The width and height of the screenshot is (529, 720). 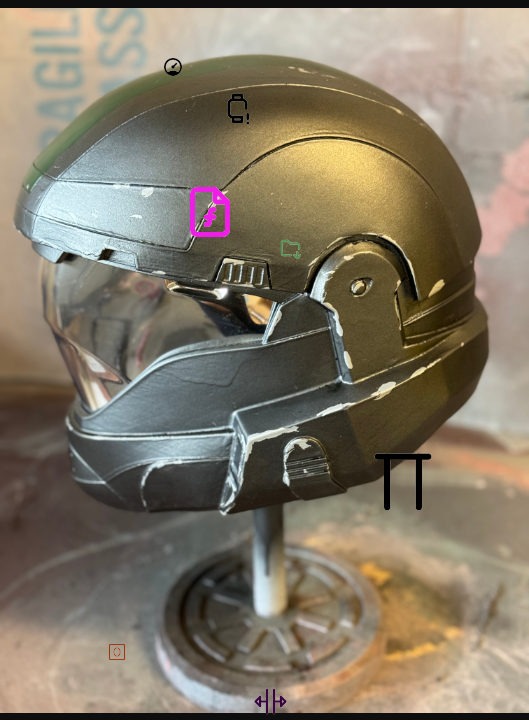 I want to click on smartwatch alert or notification, so click(x=237, y=108).